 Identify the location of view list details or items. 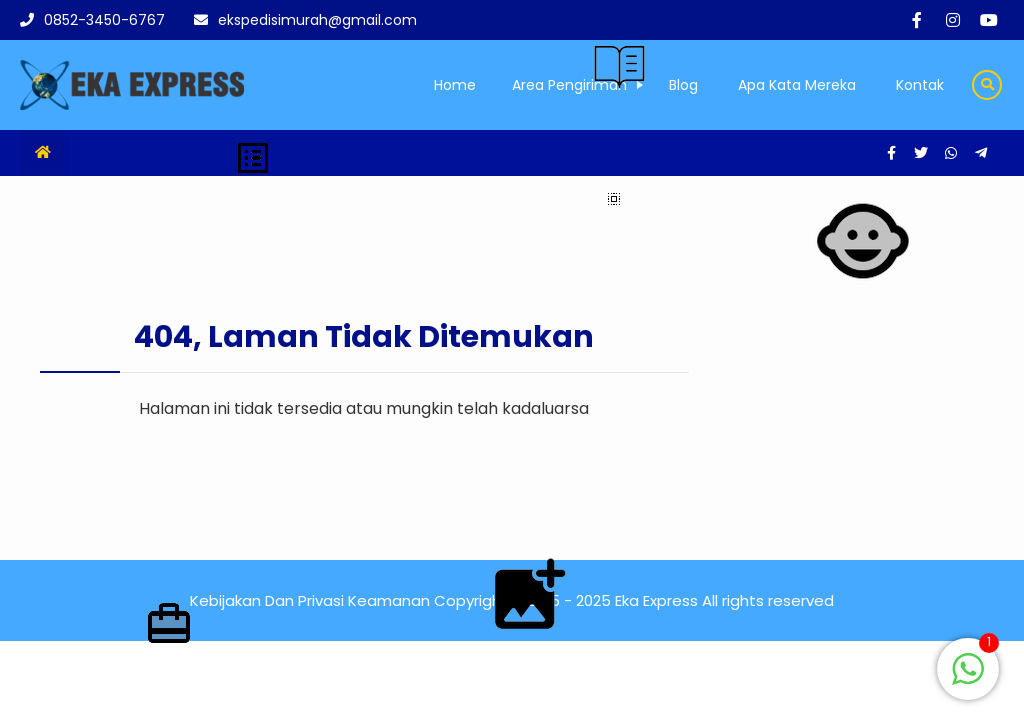
(253, 158).